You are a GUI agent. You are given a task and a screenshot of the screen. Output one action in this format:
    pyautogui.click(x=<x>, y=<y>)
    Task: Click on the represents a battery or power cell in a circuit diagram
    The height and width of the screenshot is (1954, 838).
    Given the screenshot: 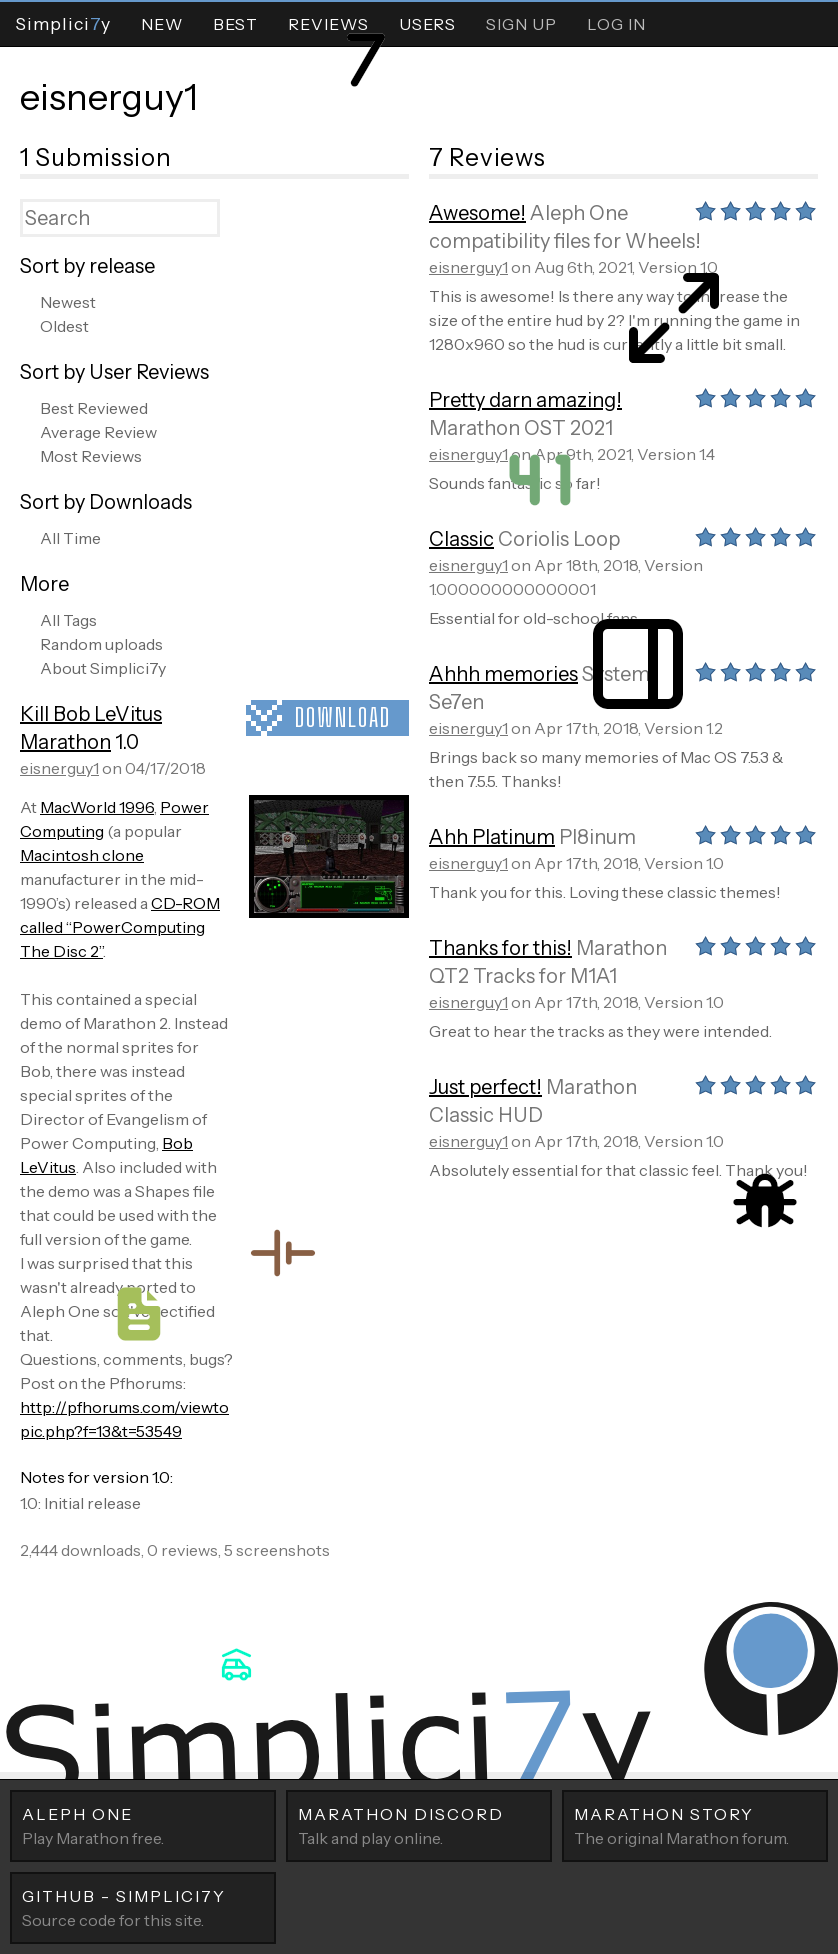 What is the action you would take?
    pyautogui.click(x=283, y=1253)
    